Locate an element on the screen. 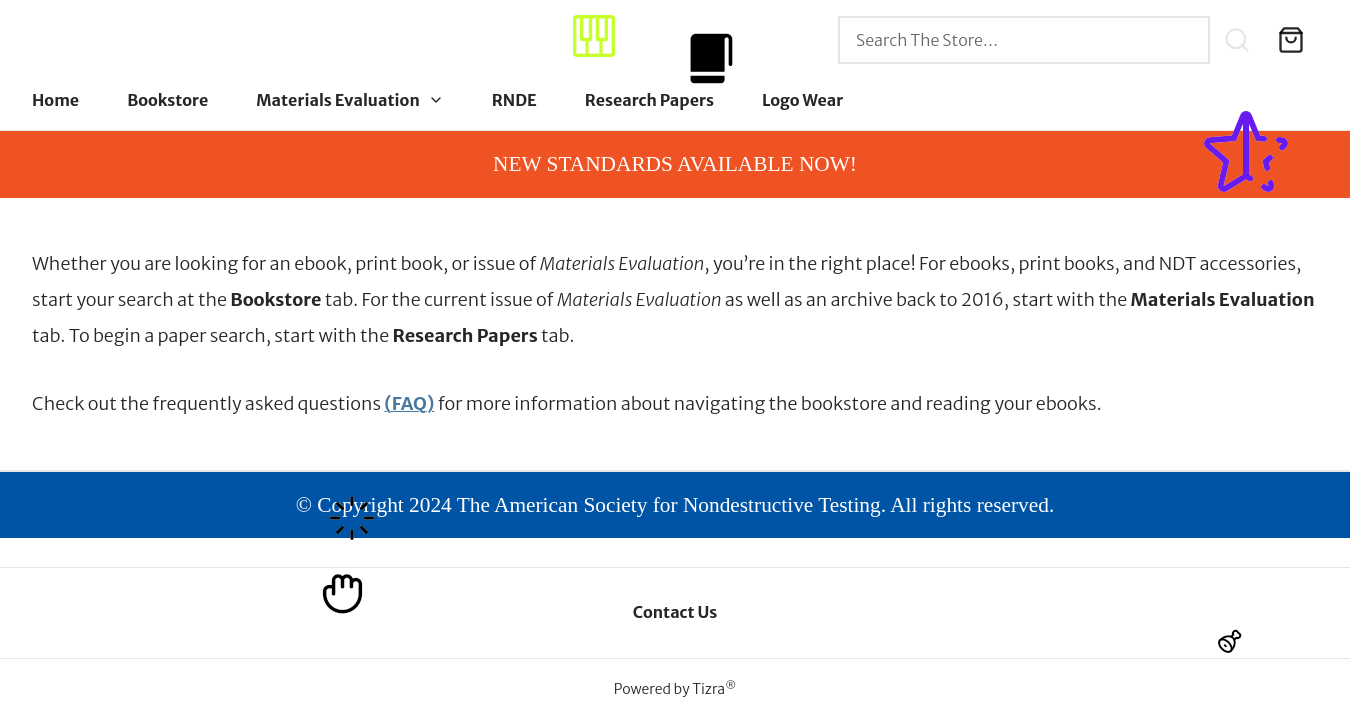 This screenshot has width=1350, height=720. indicates content is loading is located at coordinates (352, 518).